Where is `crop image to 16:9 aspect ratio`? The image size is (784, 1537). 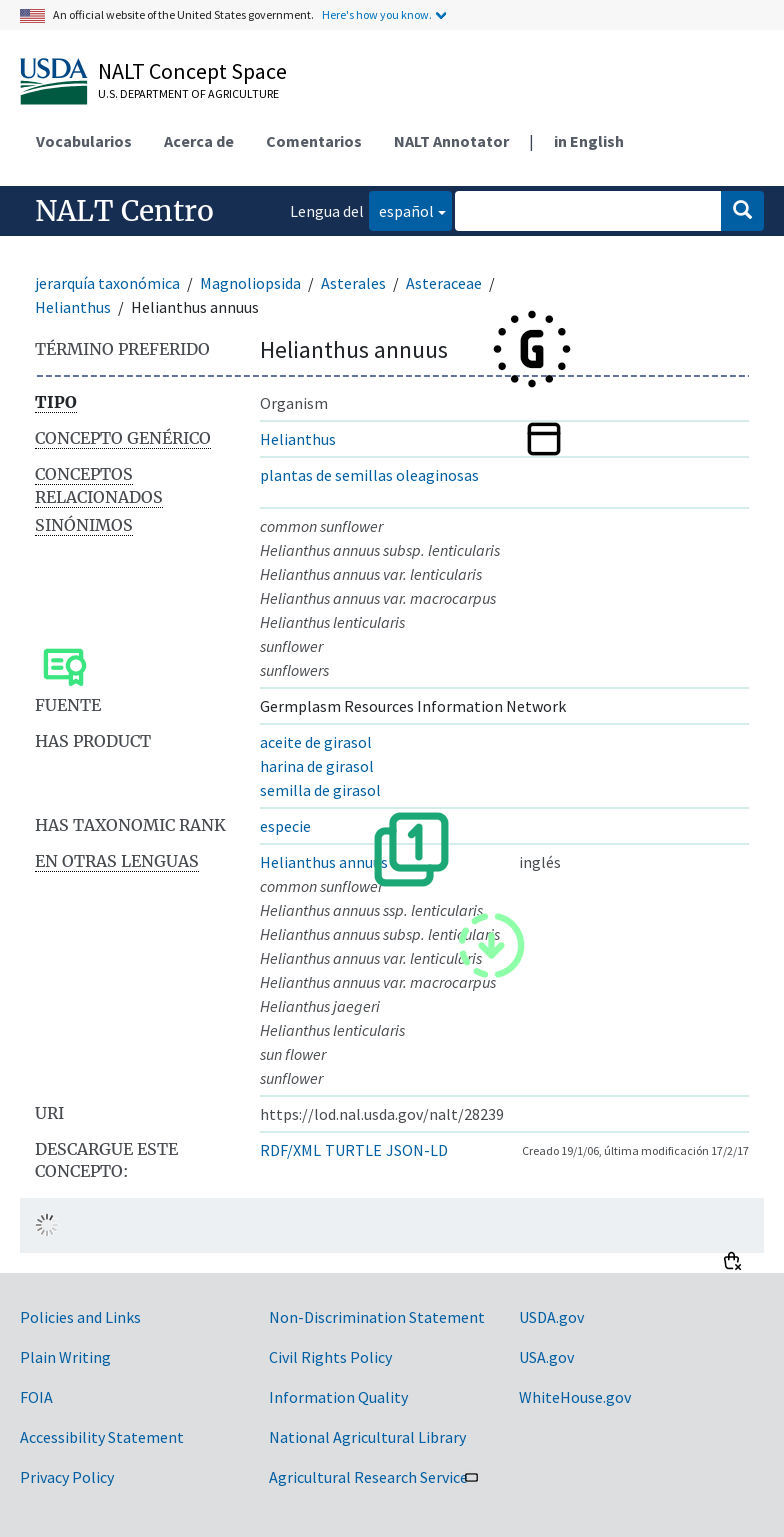 crop image to 16:9 aspect ratio is located at coordinates (471, 1477).